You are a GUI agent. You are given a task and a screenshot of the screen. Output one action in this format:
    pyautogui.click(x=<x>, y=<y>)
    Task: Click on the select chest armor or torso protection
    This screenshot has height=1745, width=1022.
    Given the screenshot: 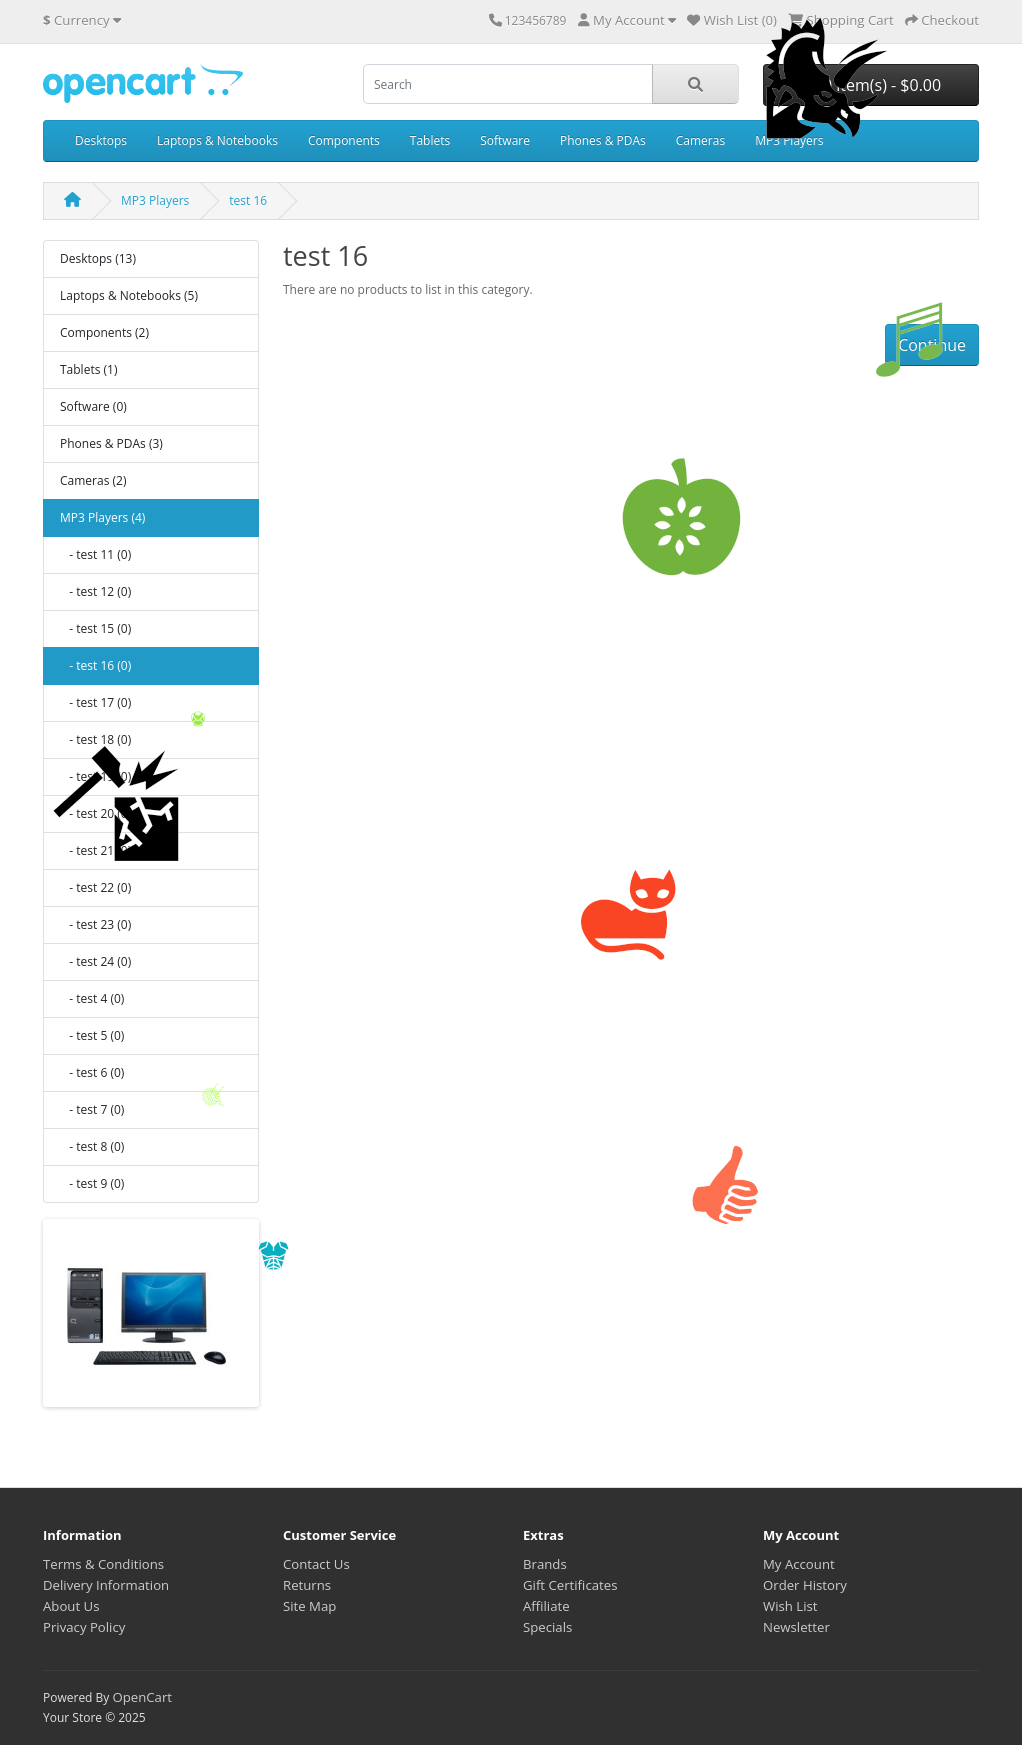 What is the action you would take?
    pyautogui.click(x=198, y=719)
    